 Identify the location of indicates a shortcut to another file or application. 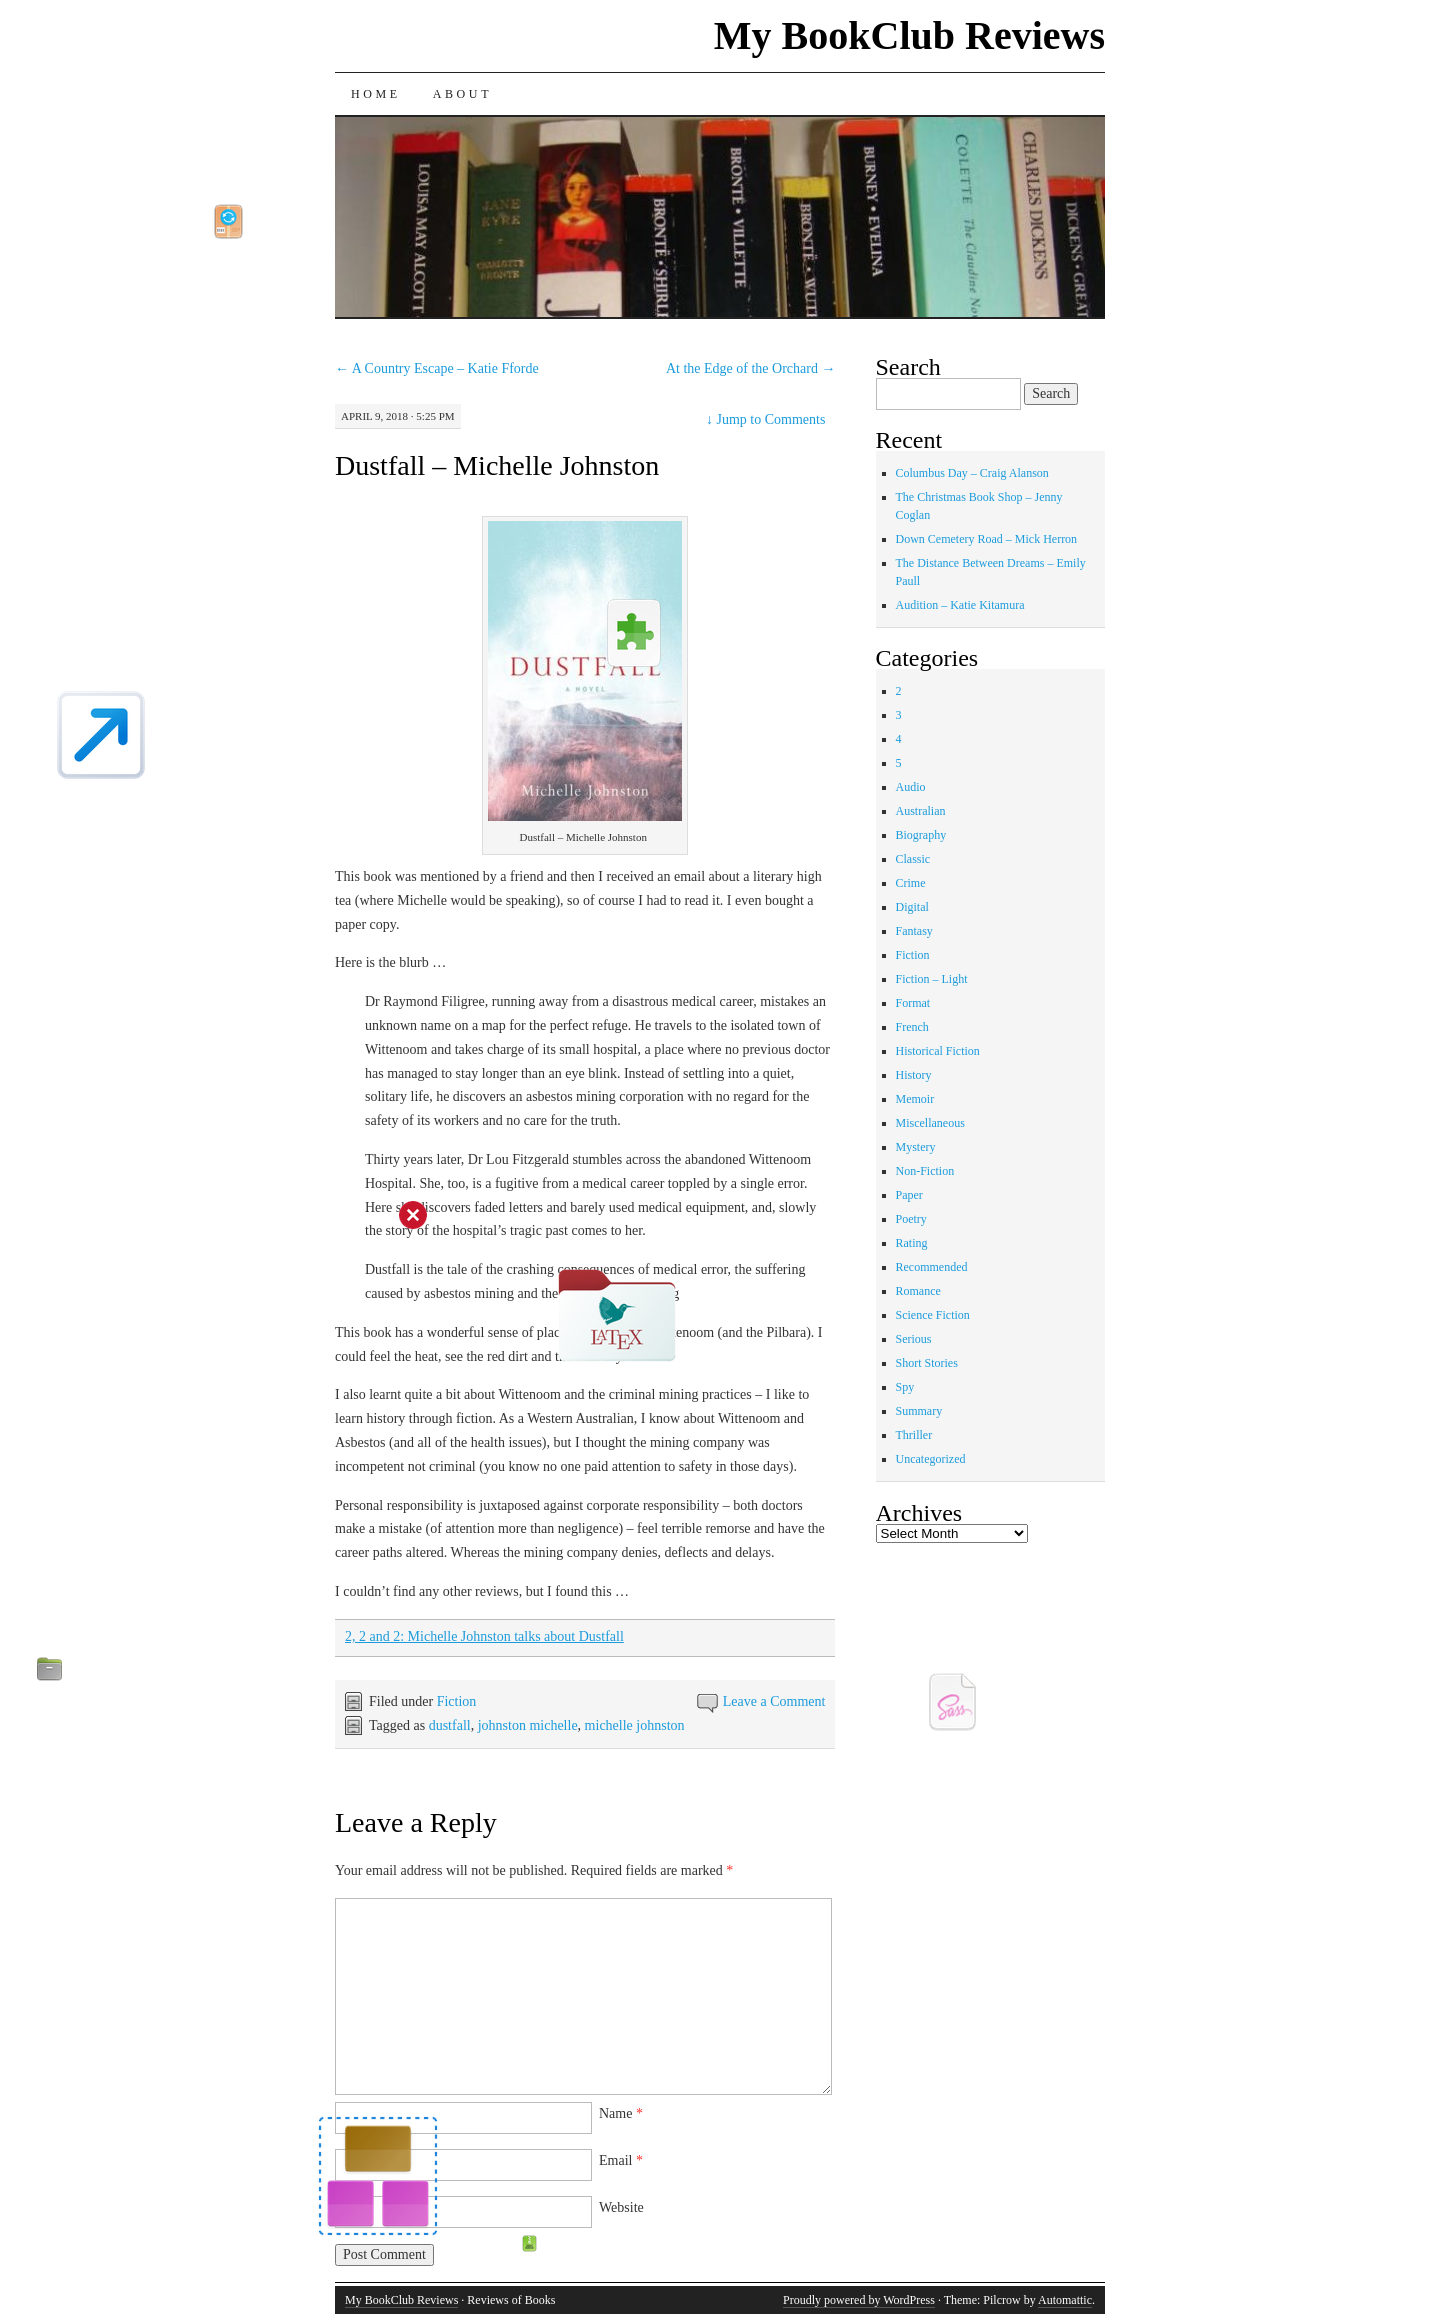
(101, 735).